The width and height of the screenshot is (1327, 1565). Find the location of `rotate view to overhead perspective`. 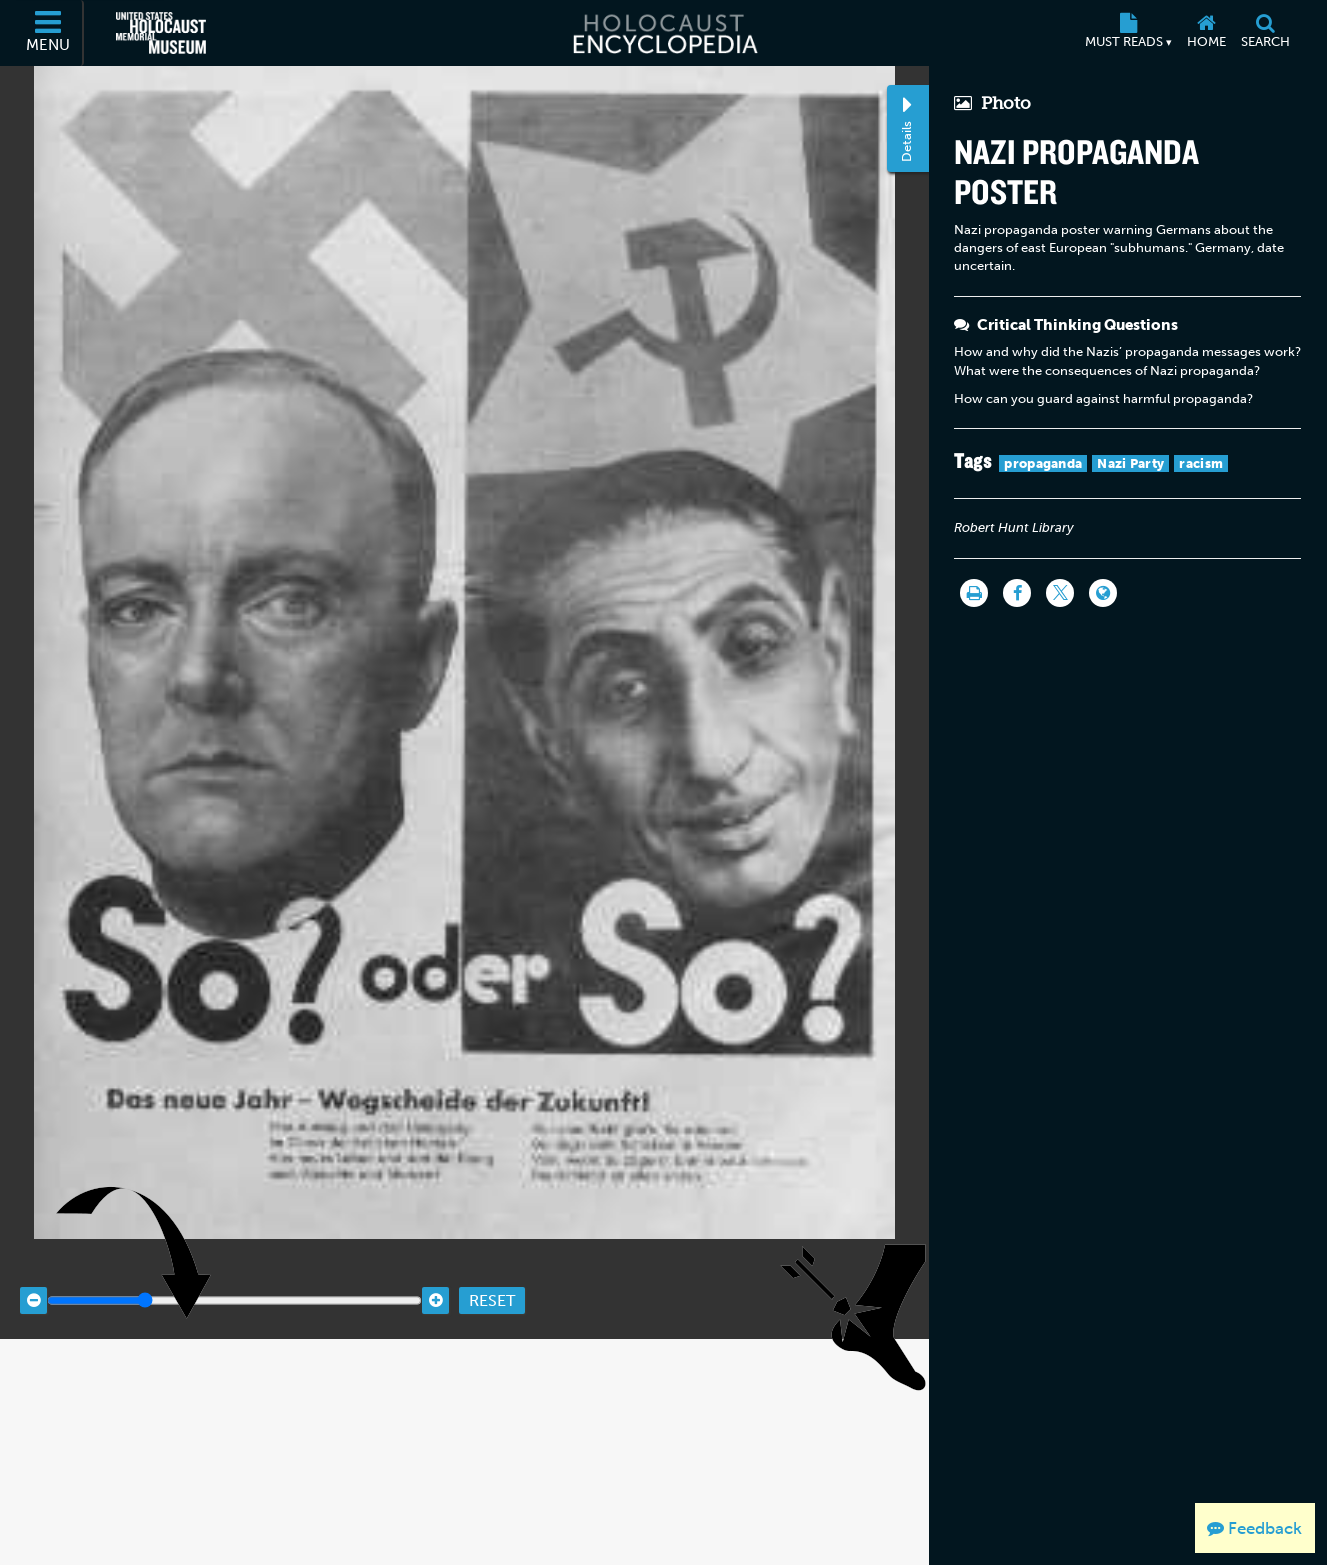

rotate view to overhead perspective is located at coordinates (132, 1252).